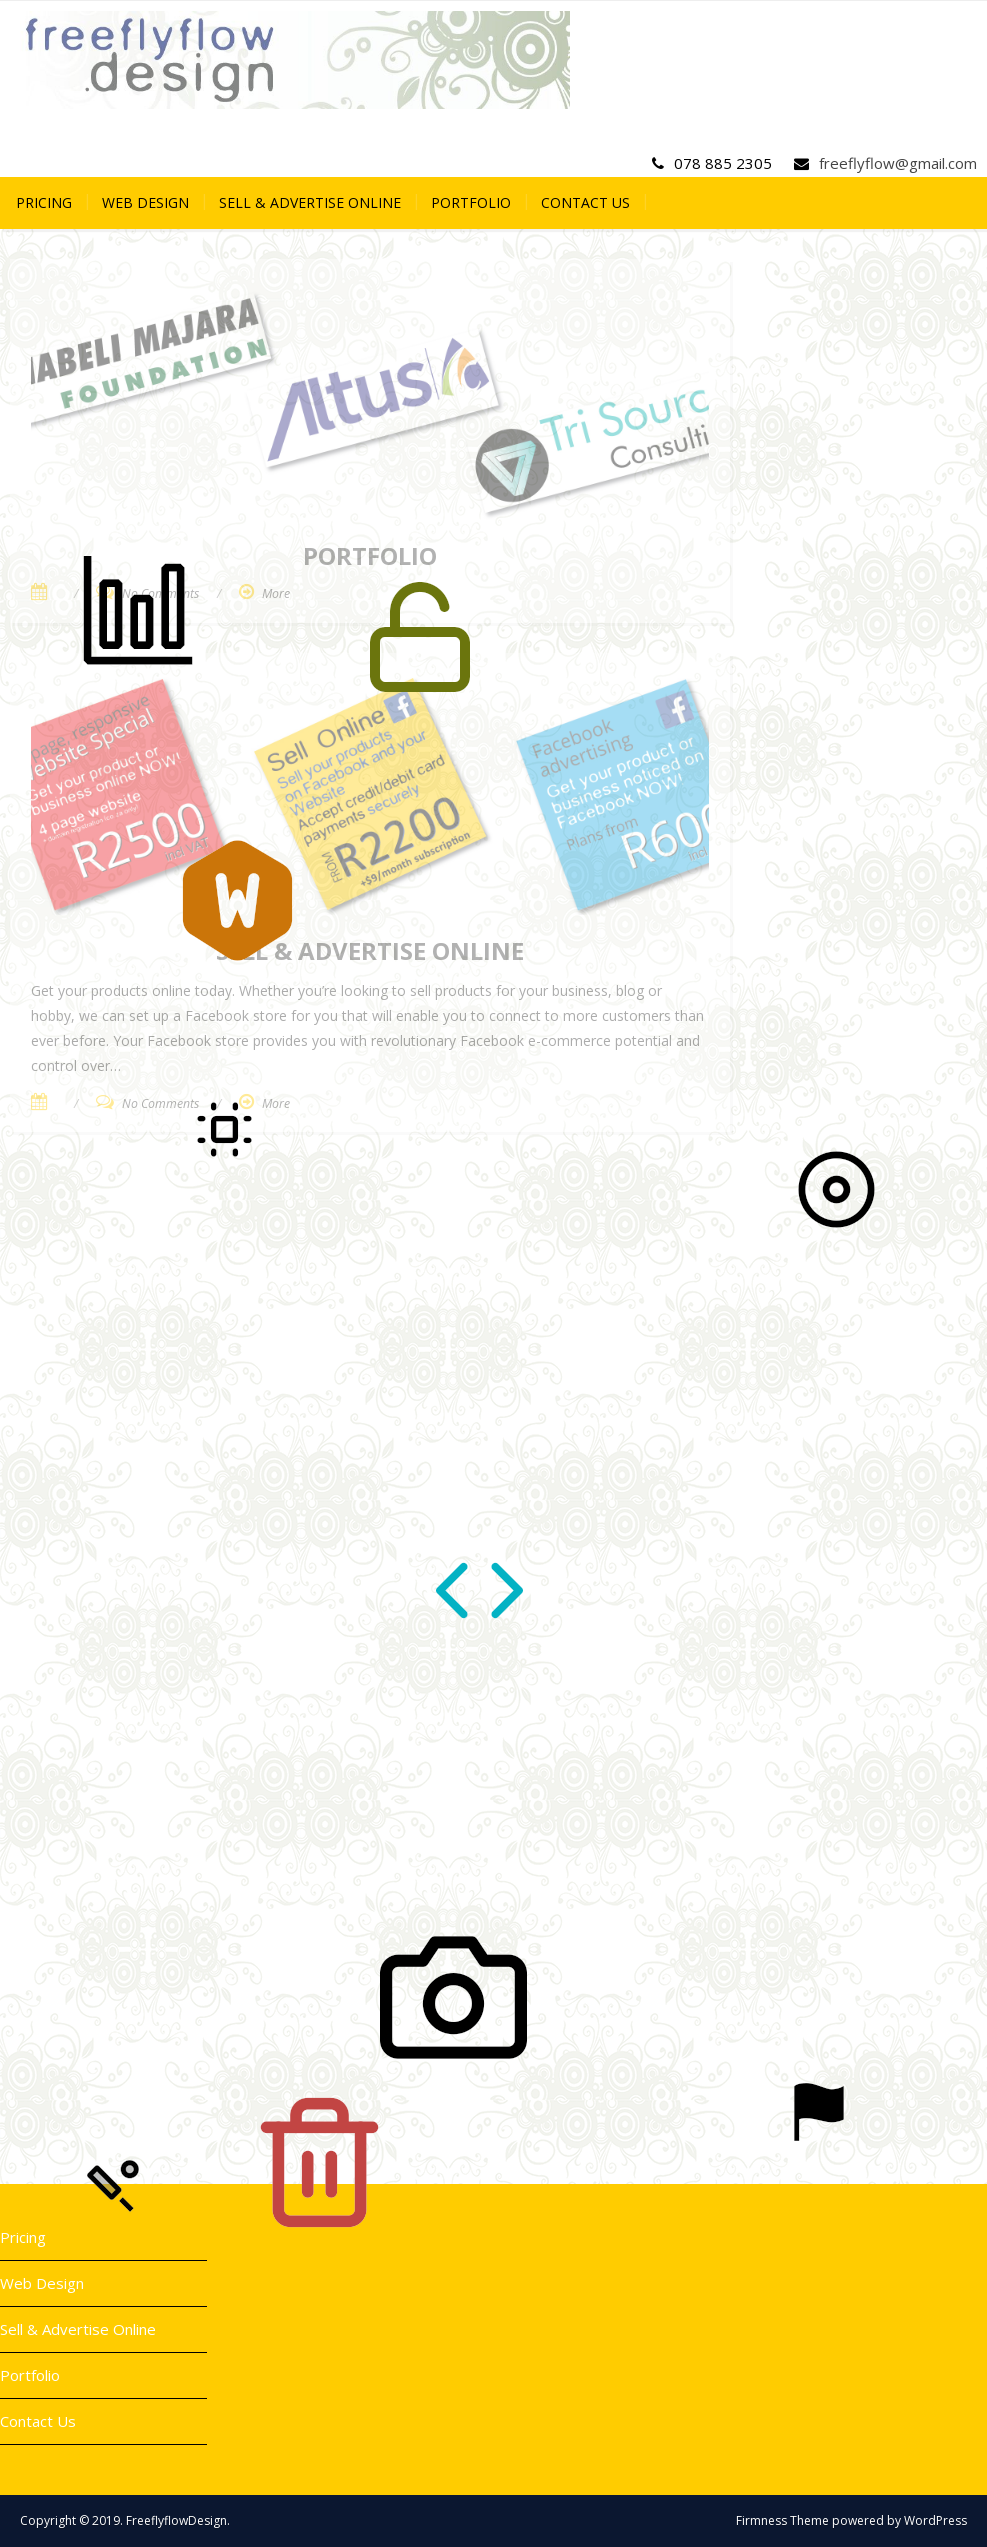 The width and height of the screenshot is (987, 2547). What do you see at coordinates (224, 1129) in the screenshot?
I see `select or define an artboard area` at bounding box center [224, 1129].